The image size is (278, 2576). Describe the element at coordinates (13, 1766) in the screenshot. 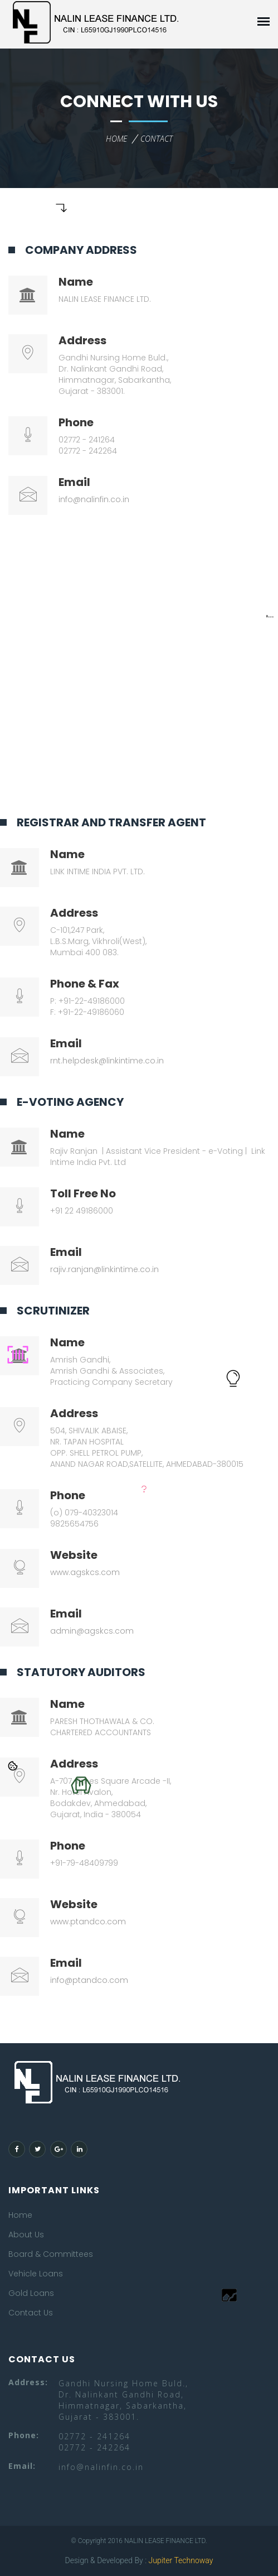

I see `manage cookie preferences and privacy settings` at that location.